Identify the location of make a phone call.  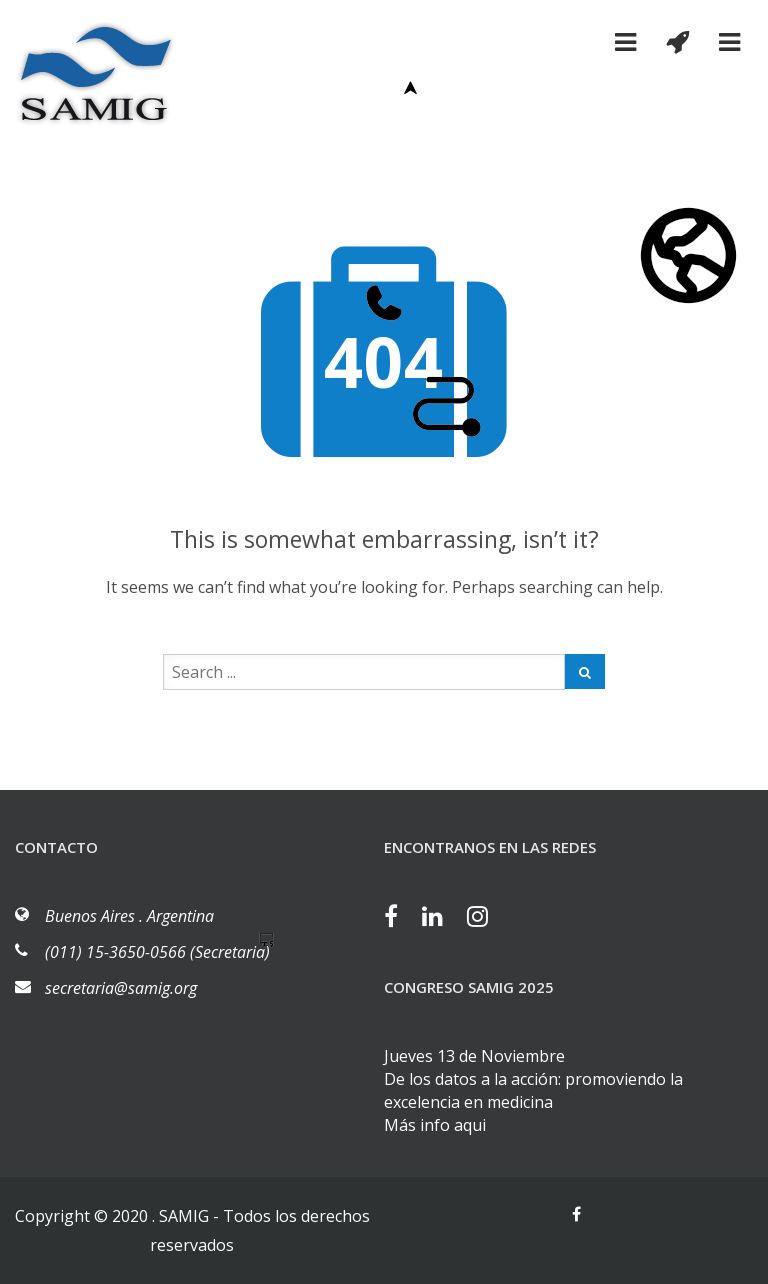
(383, 303).